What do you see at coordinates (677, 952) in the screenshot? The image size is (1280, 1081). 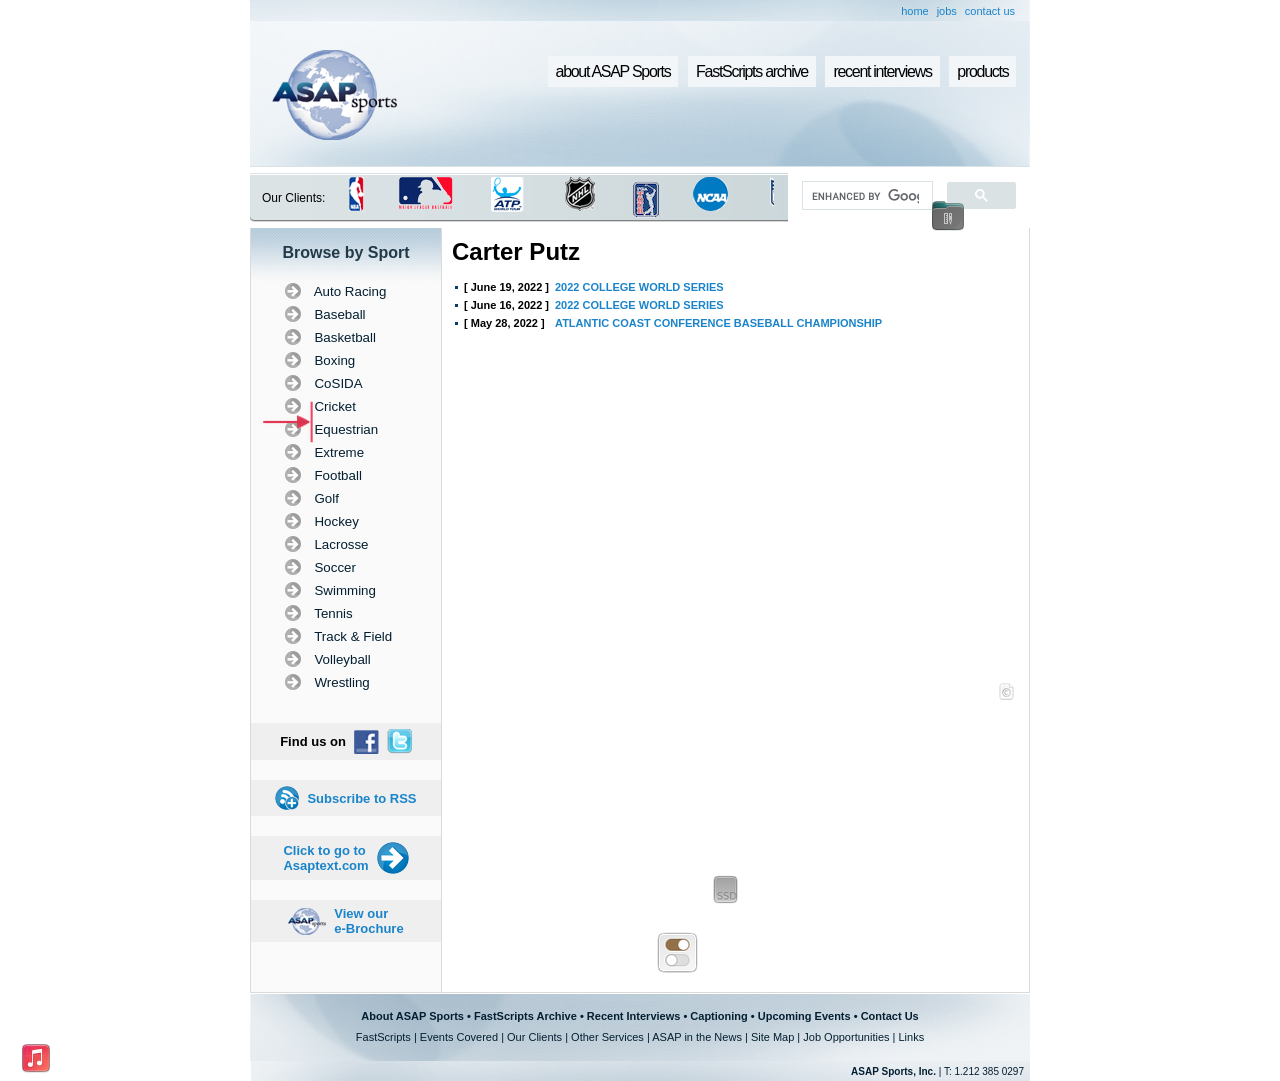 I see `open system settings or preferences` at bounding box center [677, 952].